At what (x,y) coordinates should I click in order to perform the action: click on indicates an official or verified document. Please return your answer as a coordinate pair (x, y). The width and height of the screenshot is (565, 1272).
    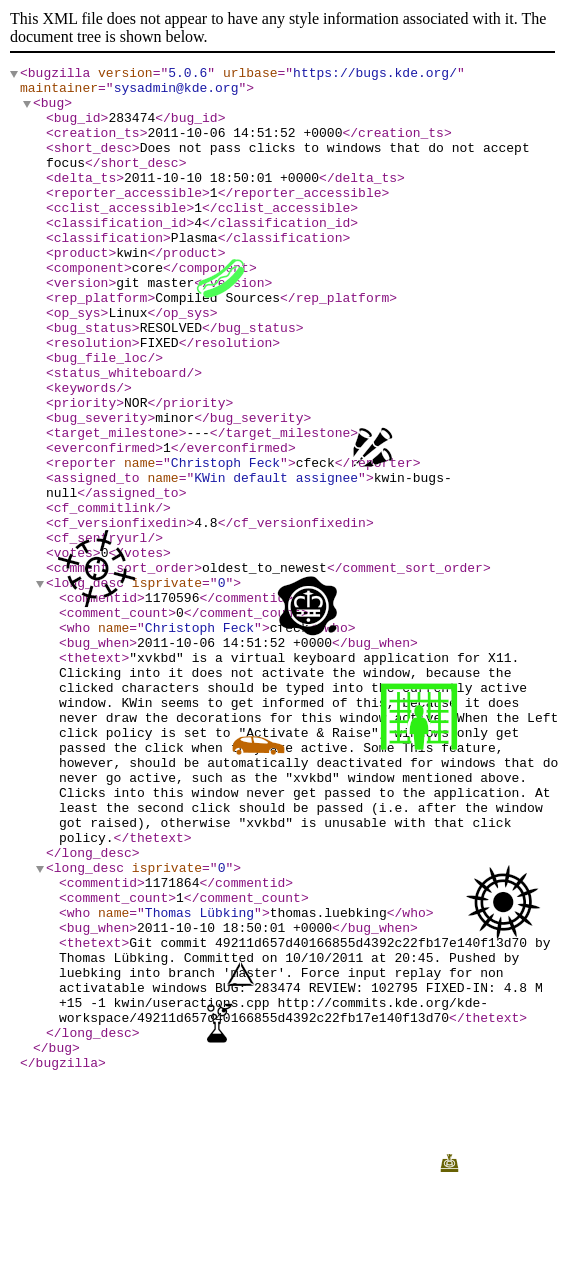
    Looking at the image, I should click on (307, 605).